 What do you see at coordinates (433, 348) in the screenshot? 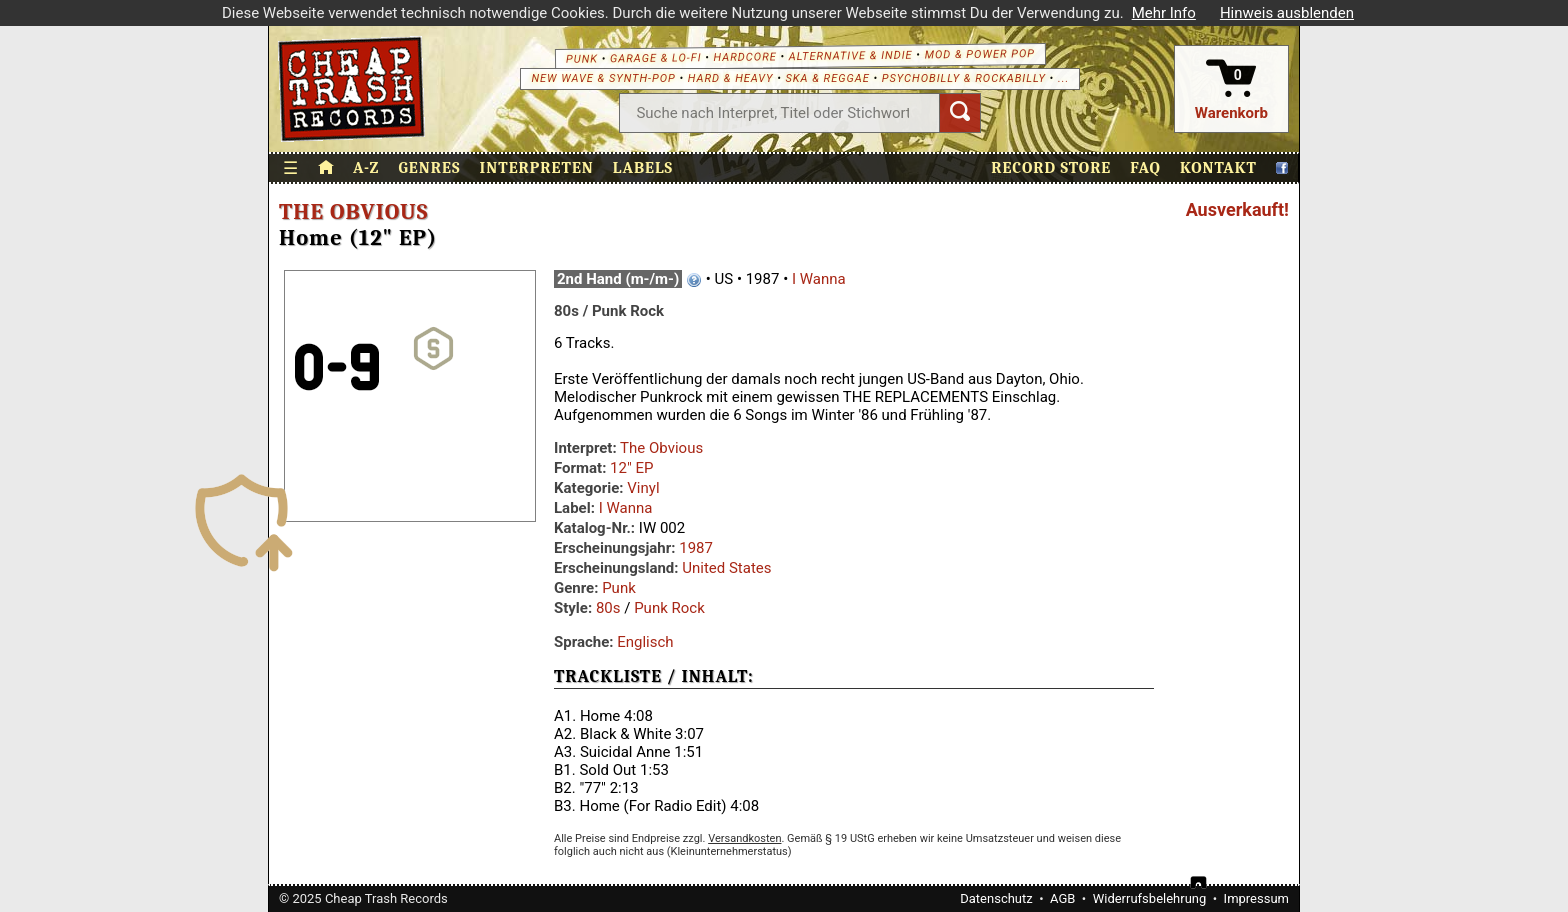
I see `indicates a service or system status` at bounding box center [433, 348].